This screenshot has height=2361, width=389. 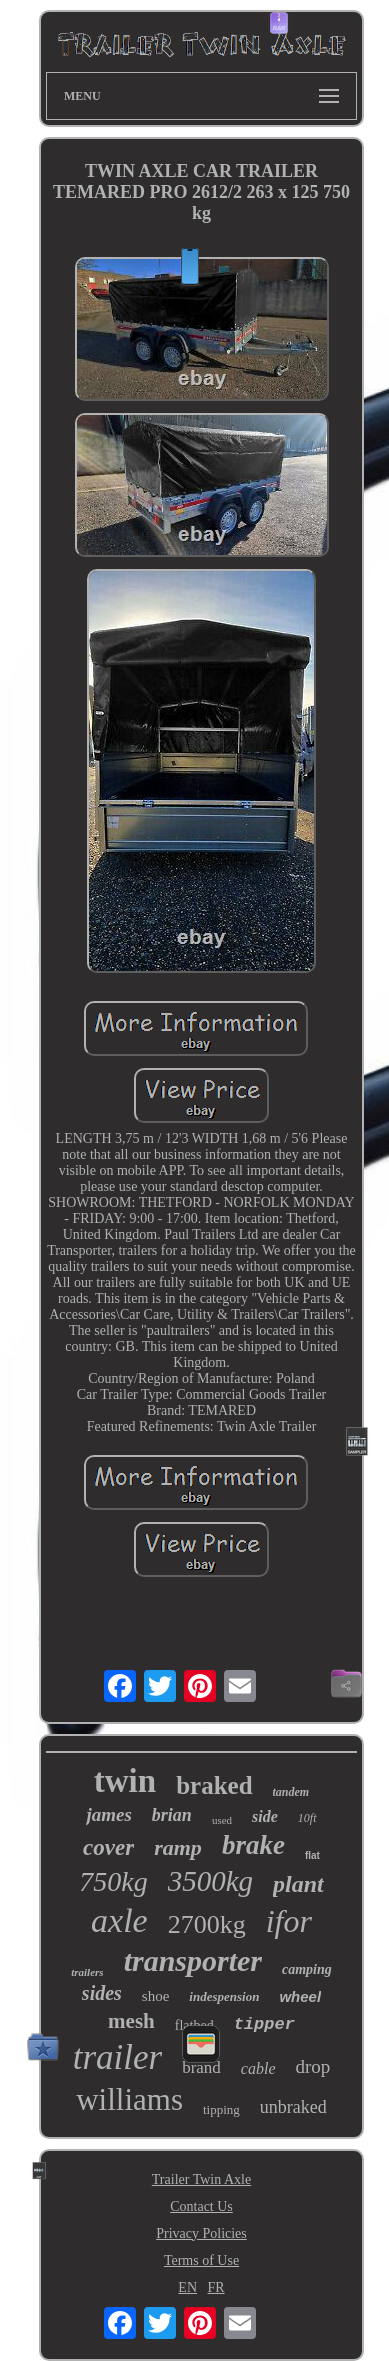 What do you see at coordinates (43, 2047) in the screenshot?
I see `access your favorites folder in the media library` at bounding box center [43, 2047].